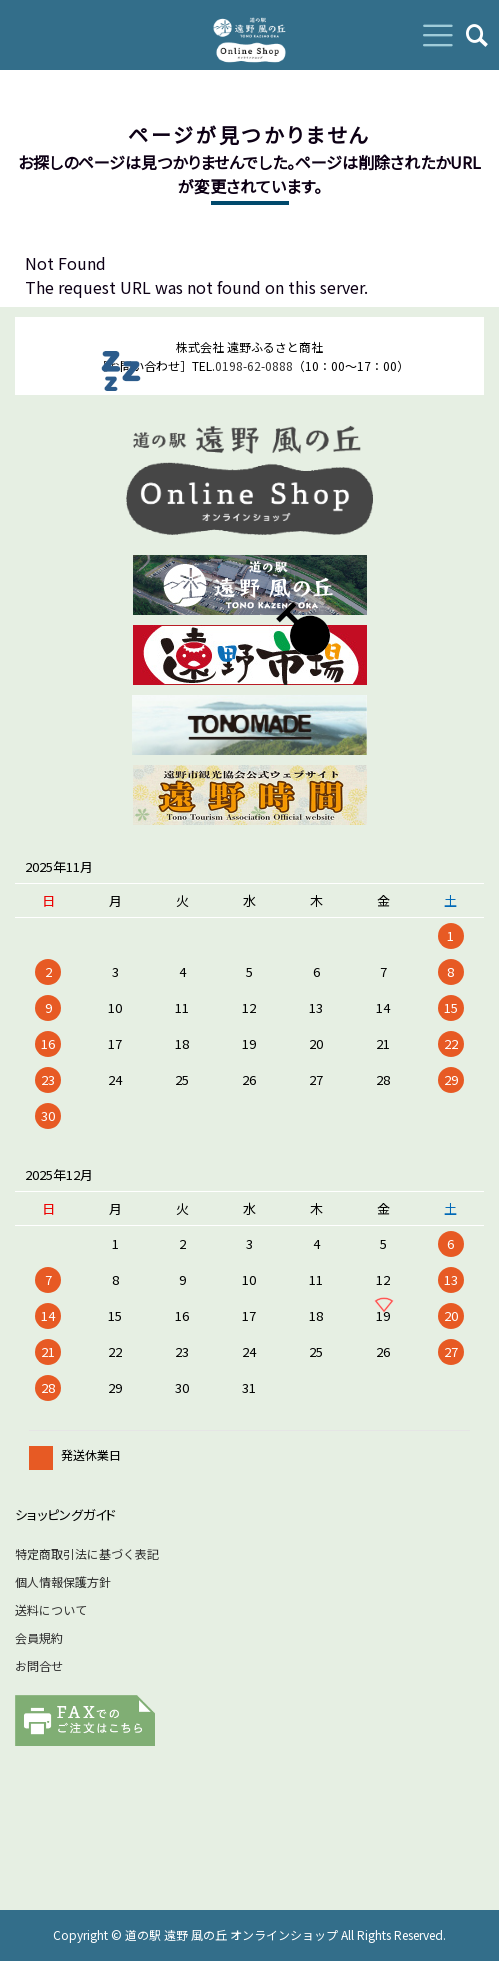 The image size is (499, 1961). I want to click on indicates wifi signal strength, so click(384, 1305).